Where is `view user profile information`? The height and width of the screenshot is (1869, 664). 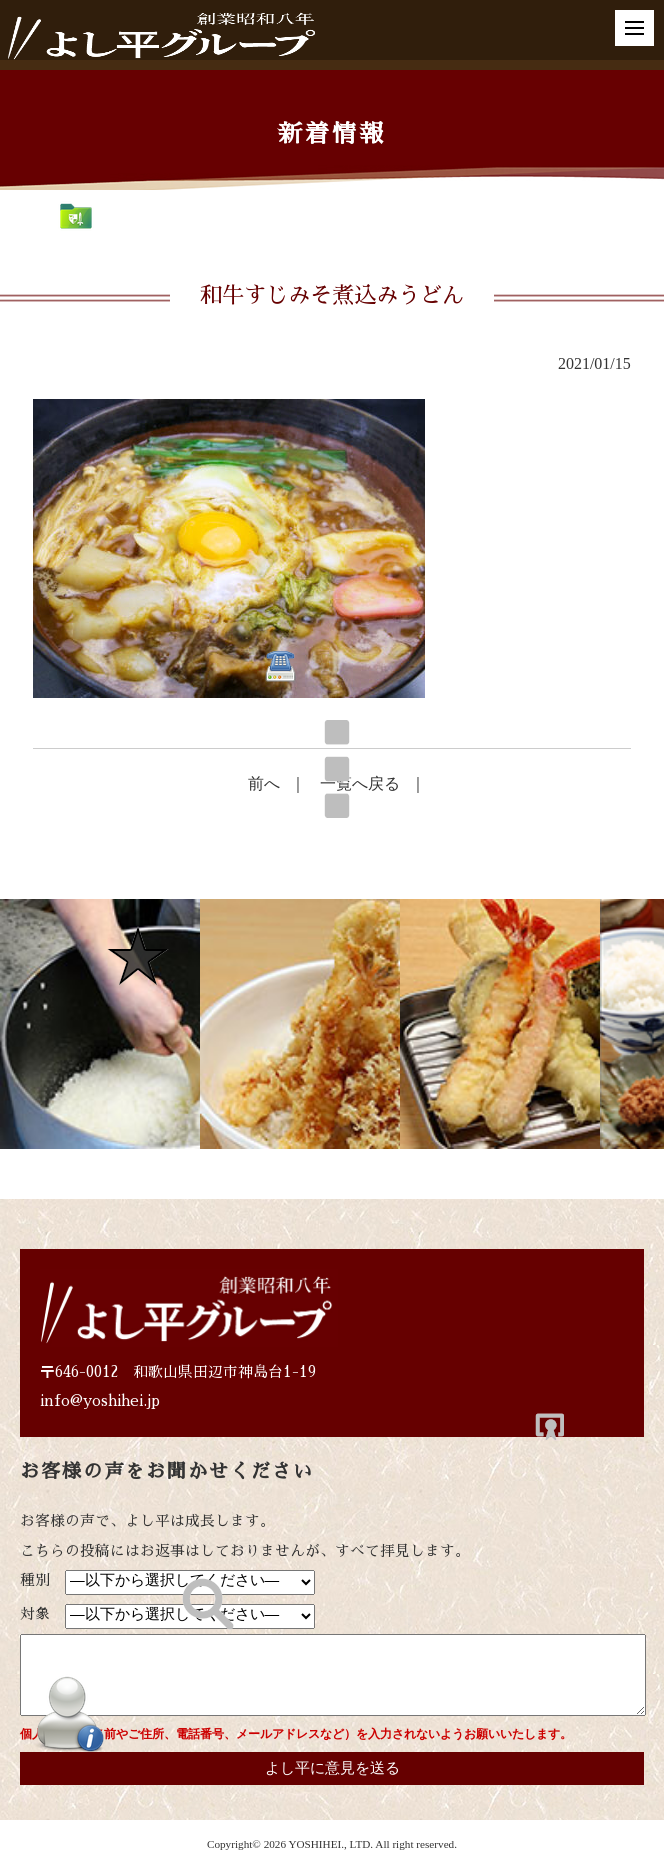 view user profile information is located at coordinates (68, 1715).